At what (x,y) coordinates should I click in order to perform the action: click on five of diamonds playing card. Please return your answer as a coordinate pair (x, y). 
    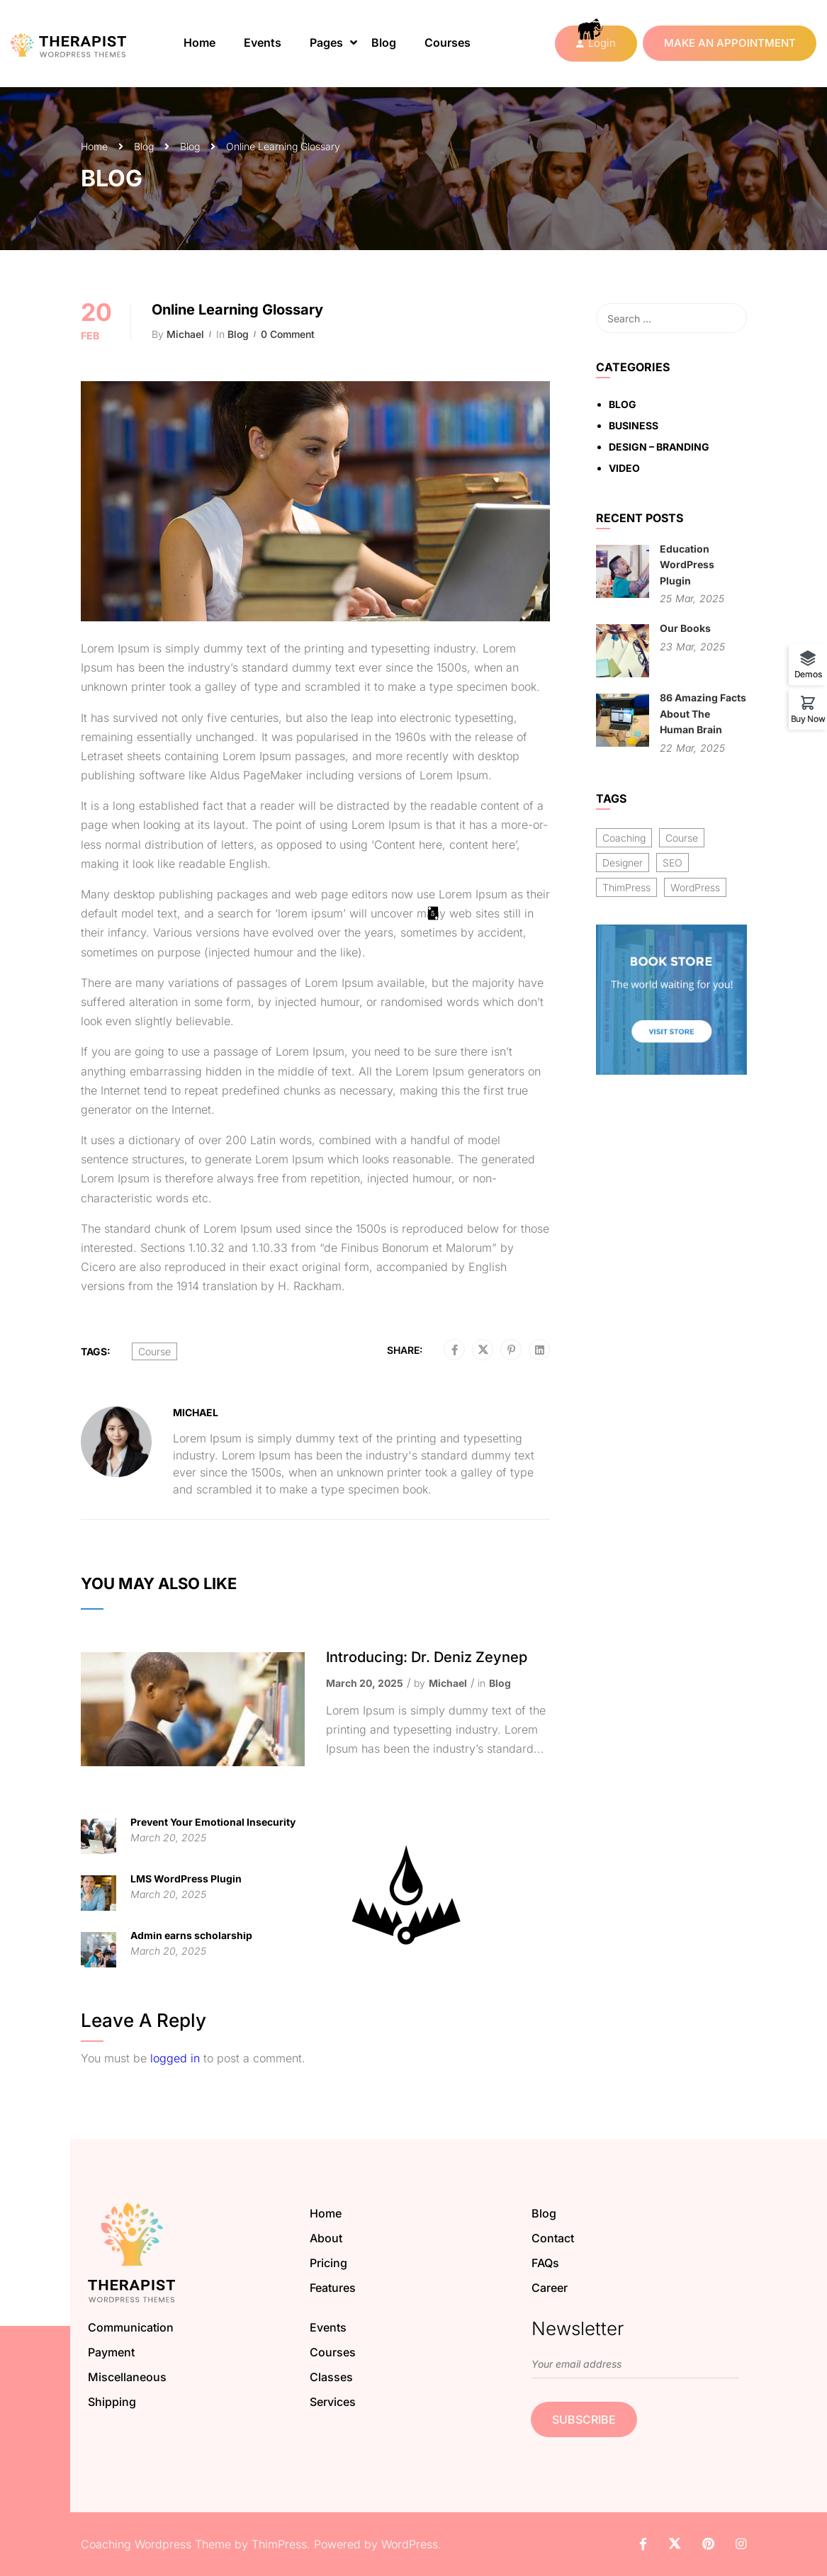
    Looking at the image, I should click on (433, 913).